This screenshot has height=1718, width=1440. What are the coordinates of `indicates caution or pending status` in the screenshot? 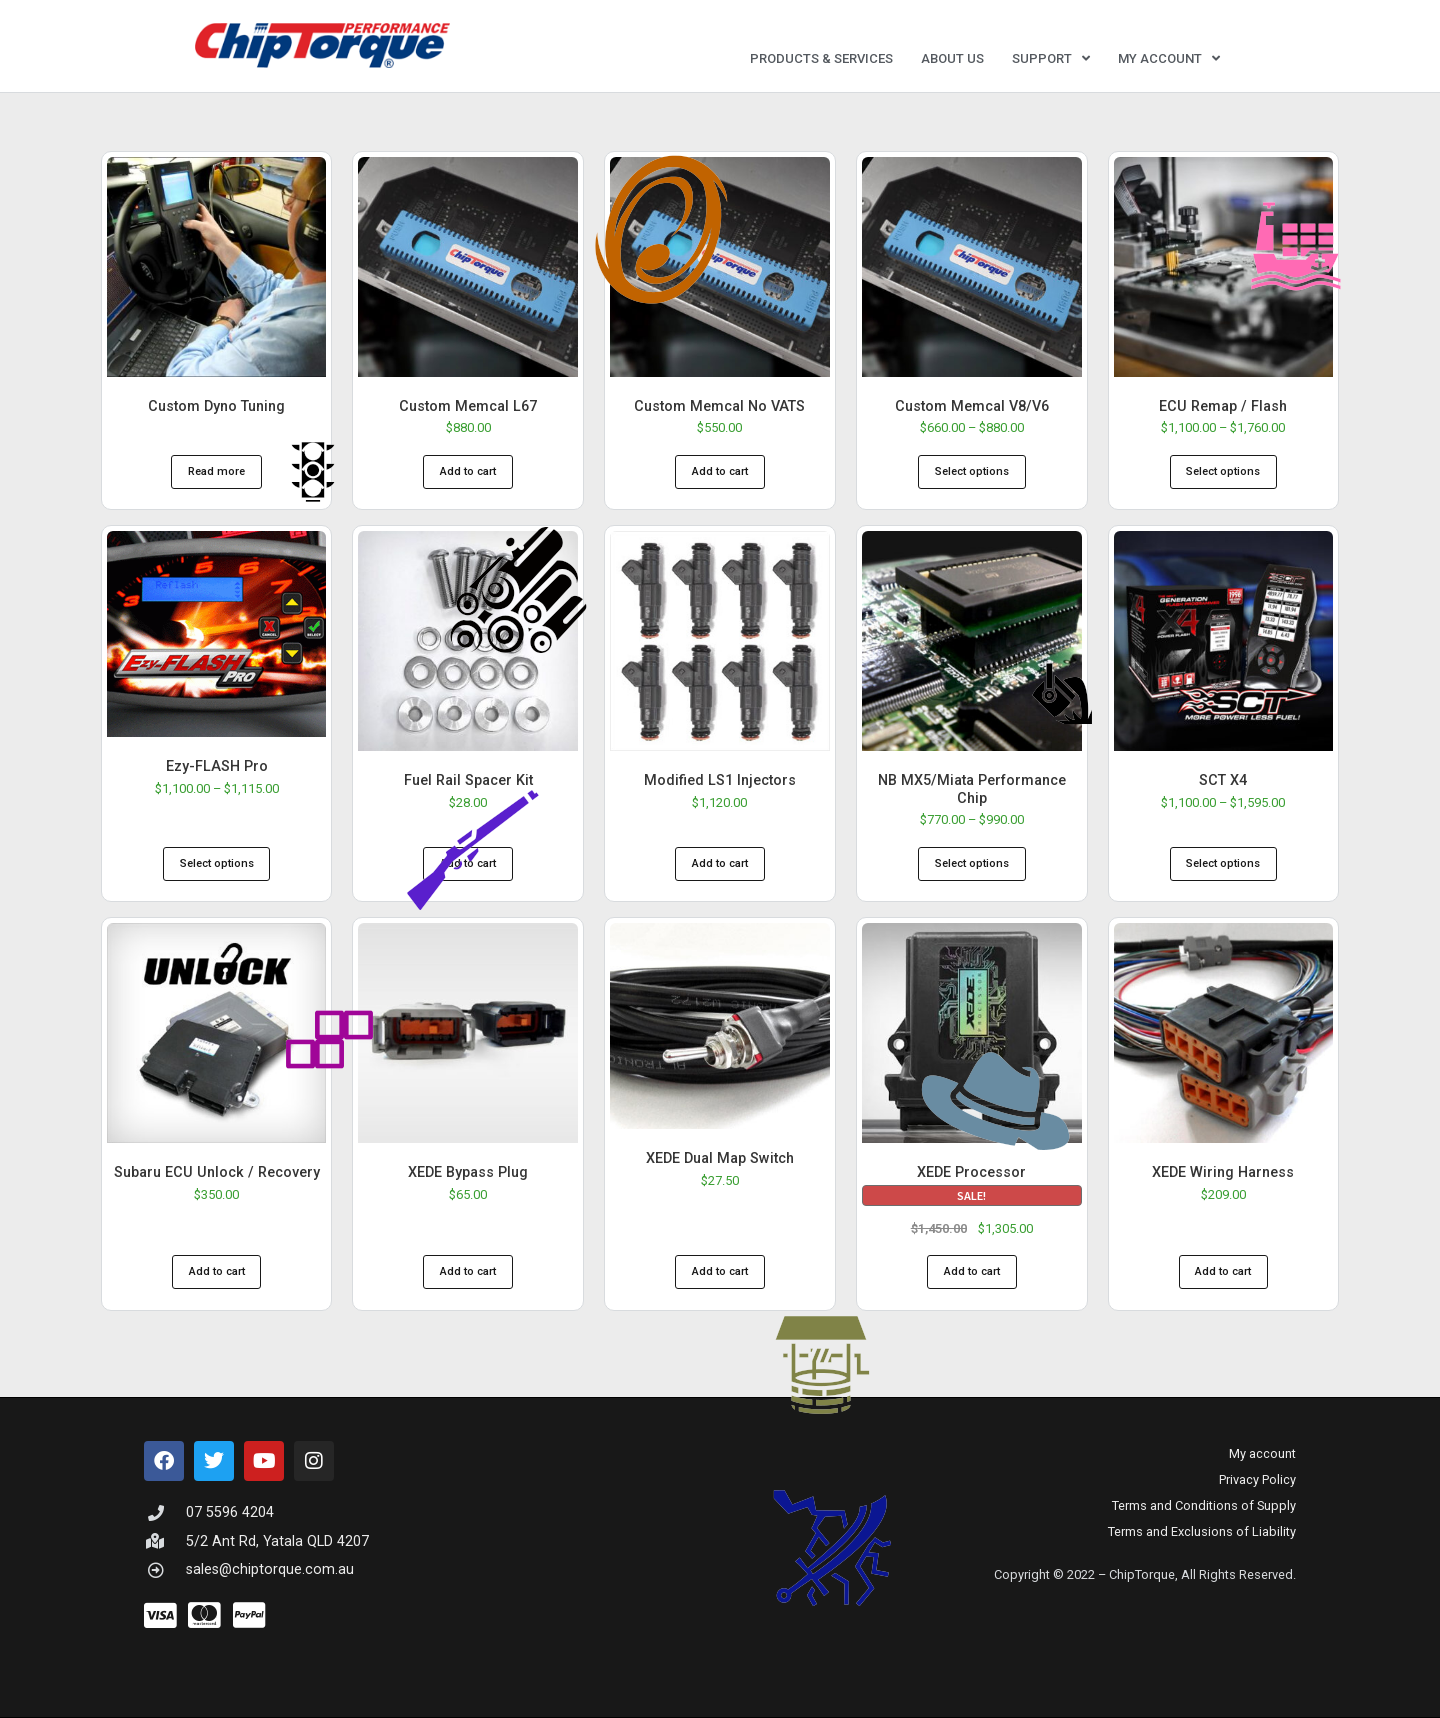 It's located at (313, 472).